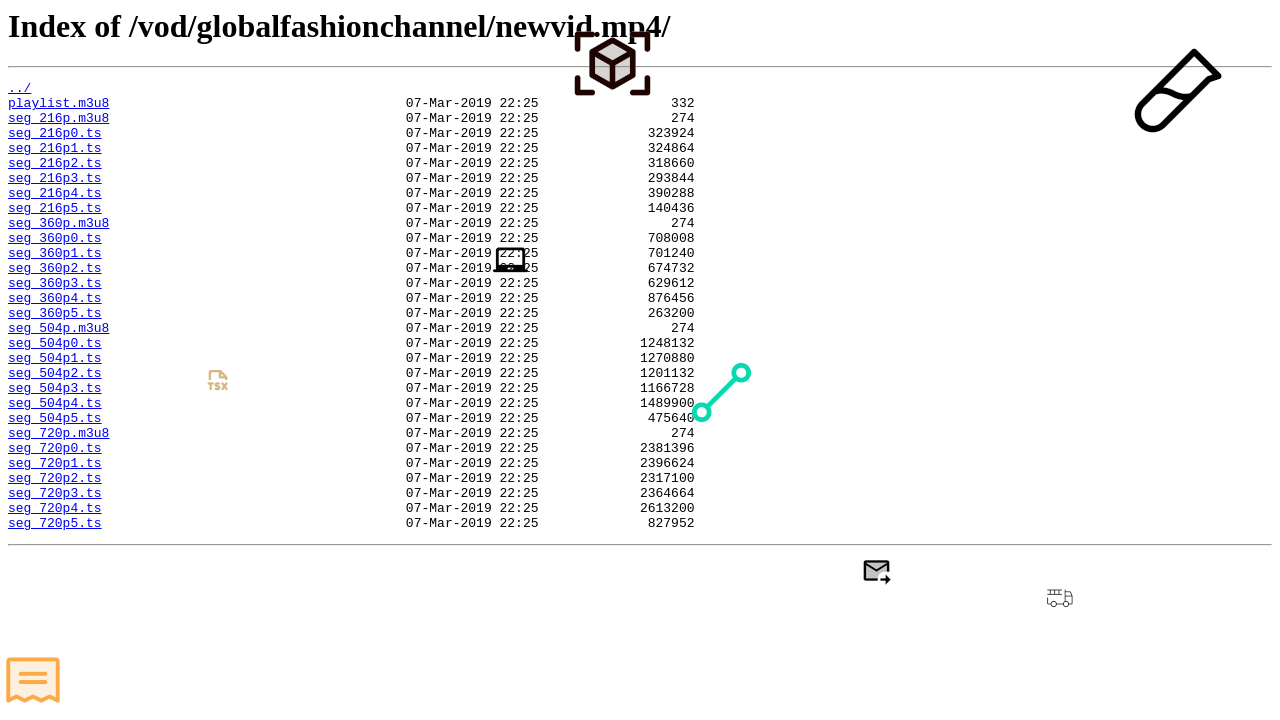  I want to click on draw a line between two points, so click(721, 392).